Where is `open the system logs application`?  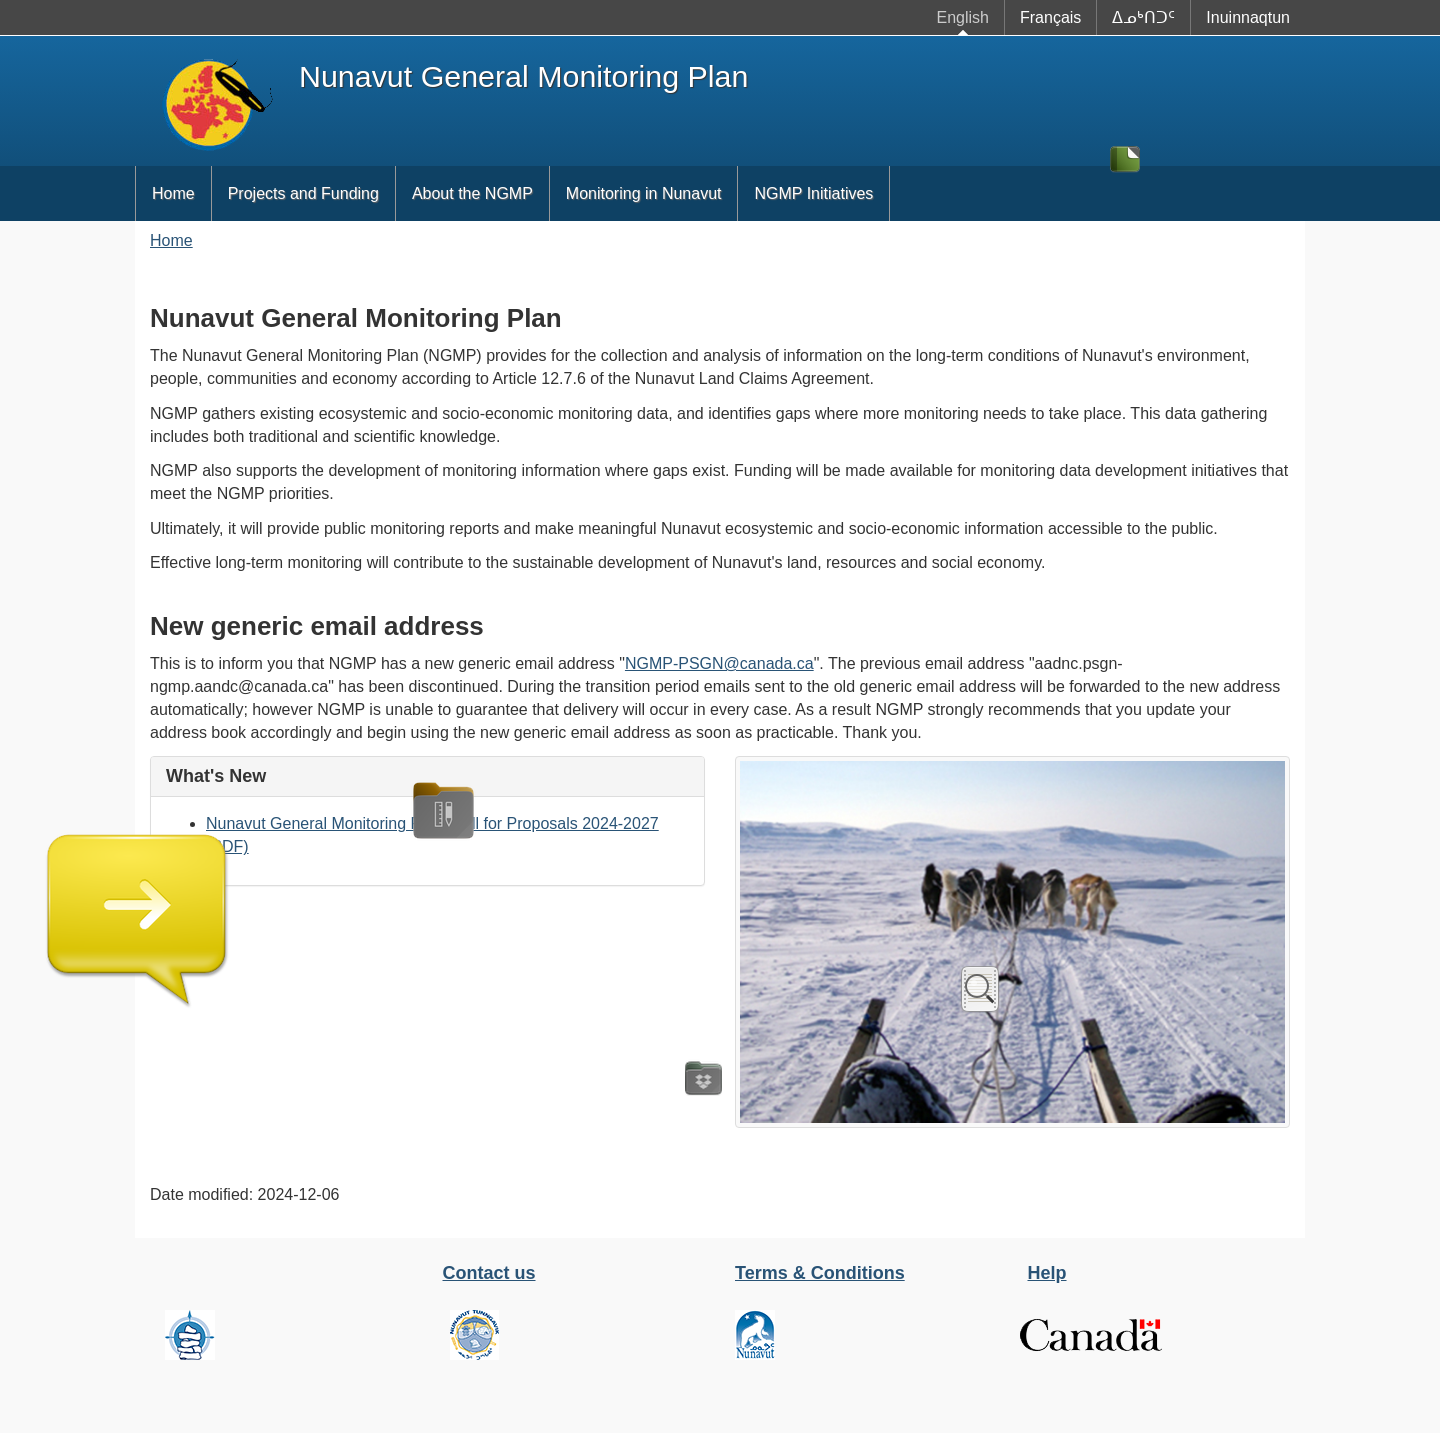
open the system logs application is located at coordinates (980, 989).